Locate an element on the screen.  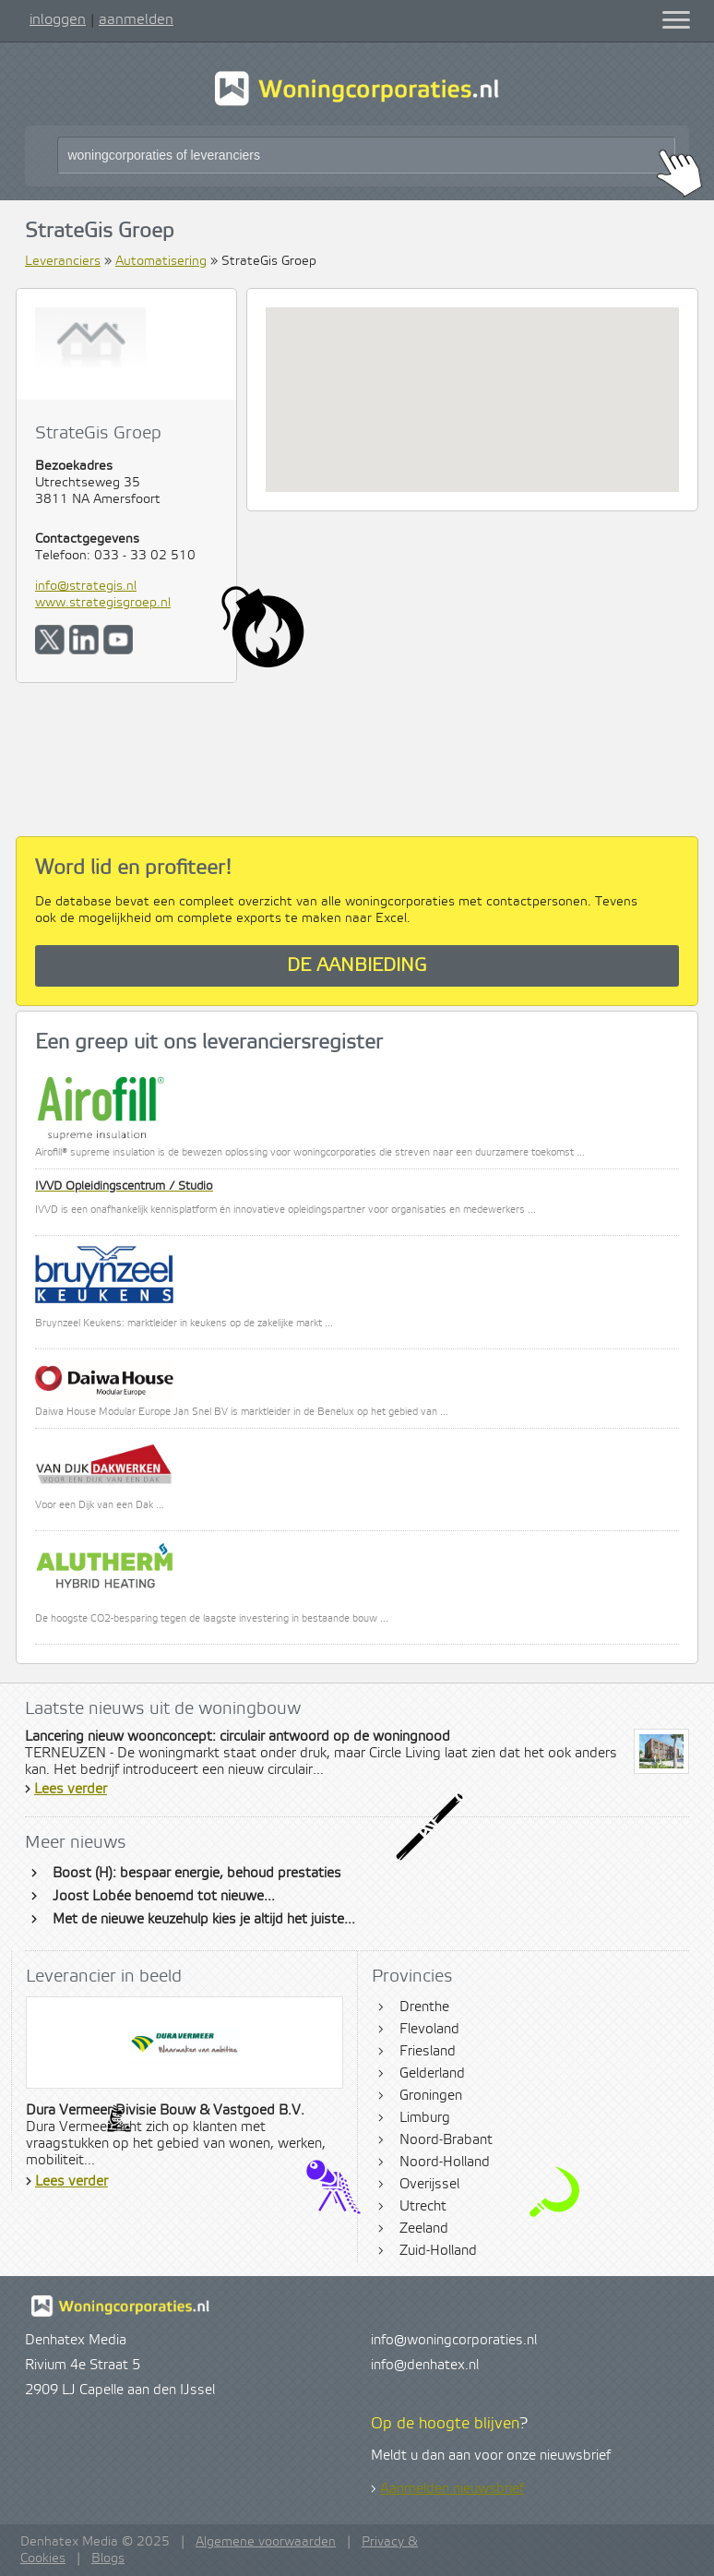
browse ski equipment or gear is located at coordinates (119, 2118).